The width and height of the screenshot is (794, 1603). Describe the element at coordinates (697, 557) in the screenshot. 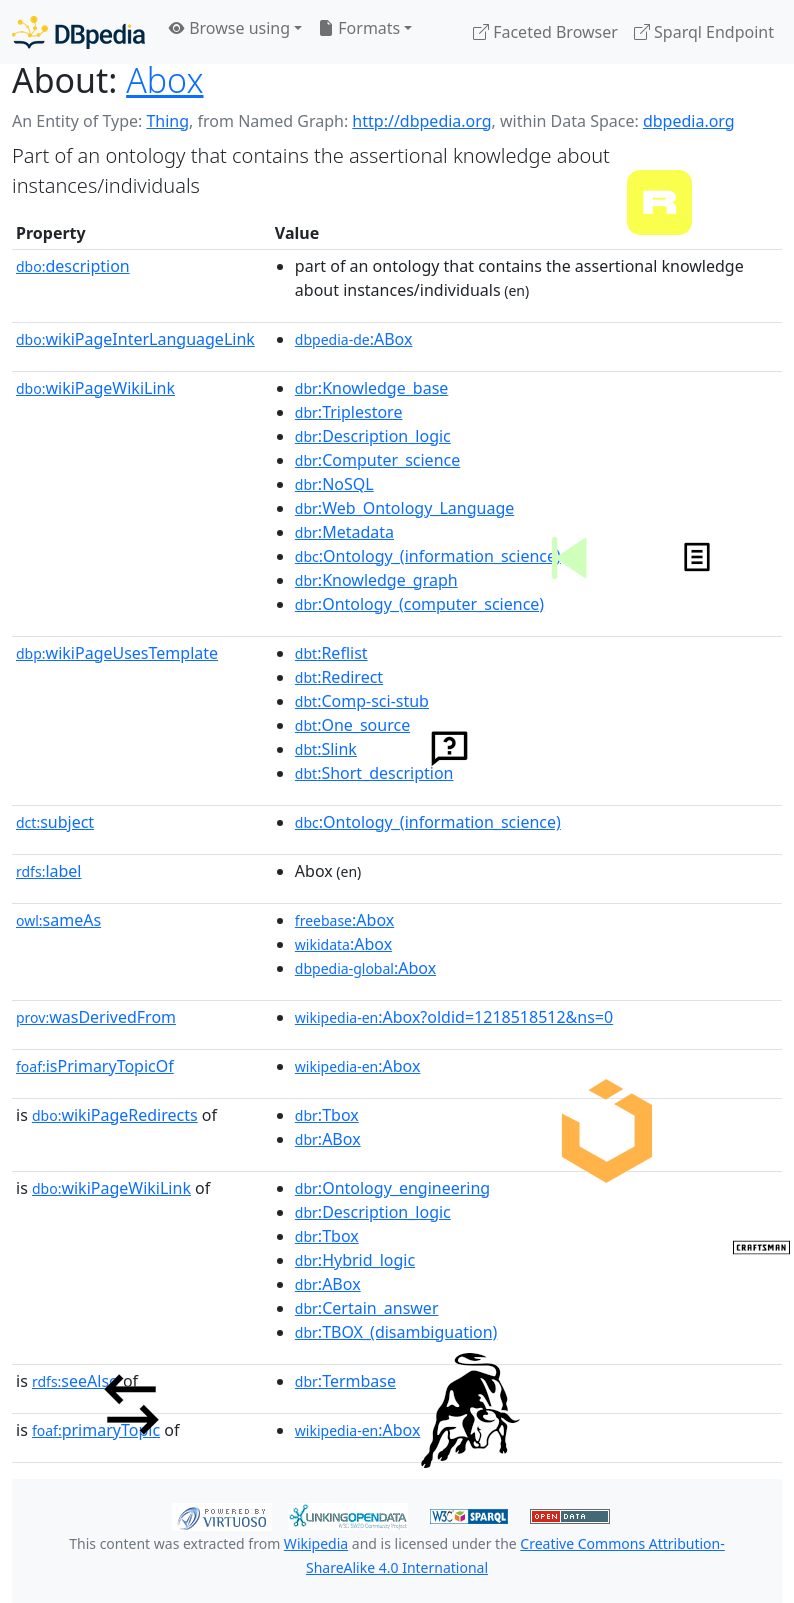

I see `view file list or document directory` at that location.